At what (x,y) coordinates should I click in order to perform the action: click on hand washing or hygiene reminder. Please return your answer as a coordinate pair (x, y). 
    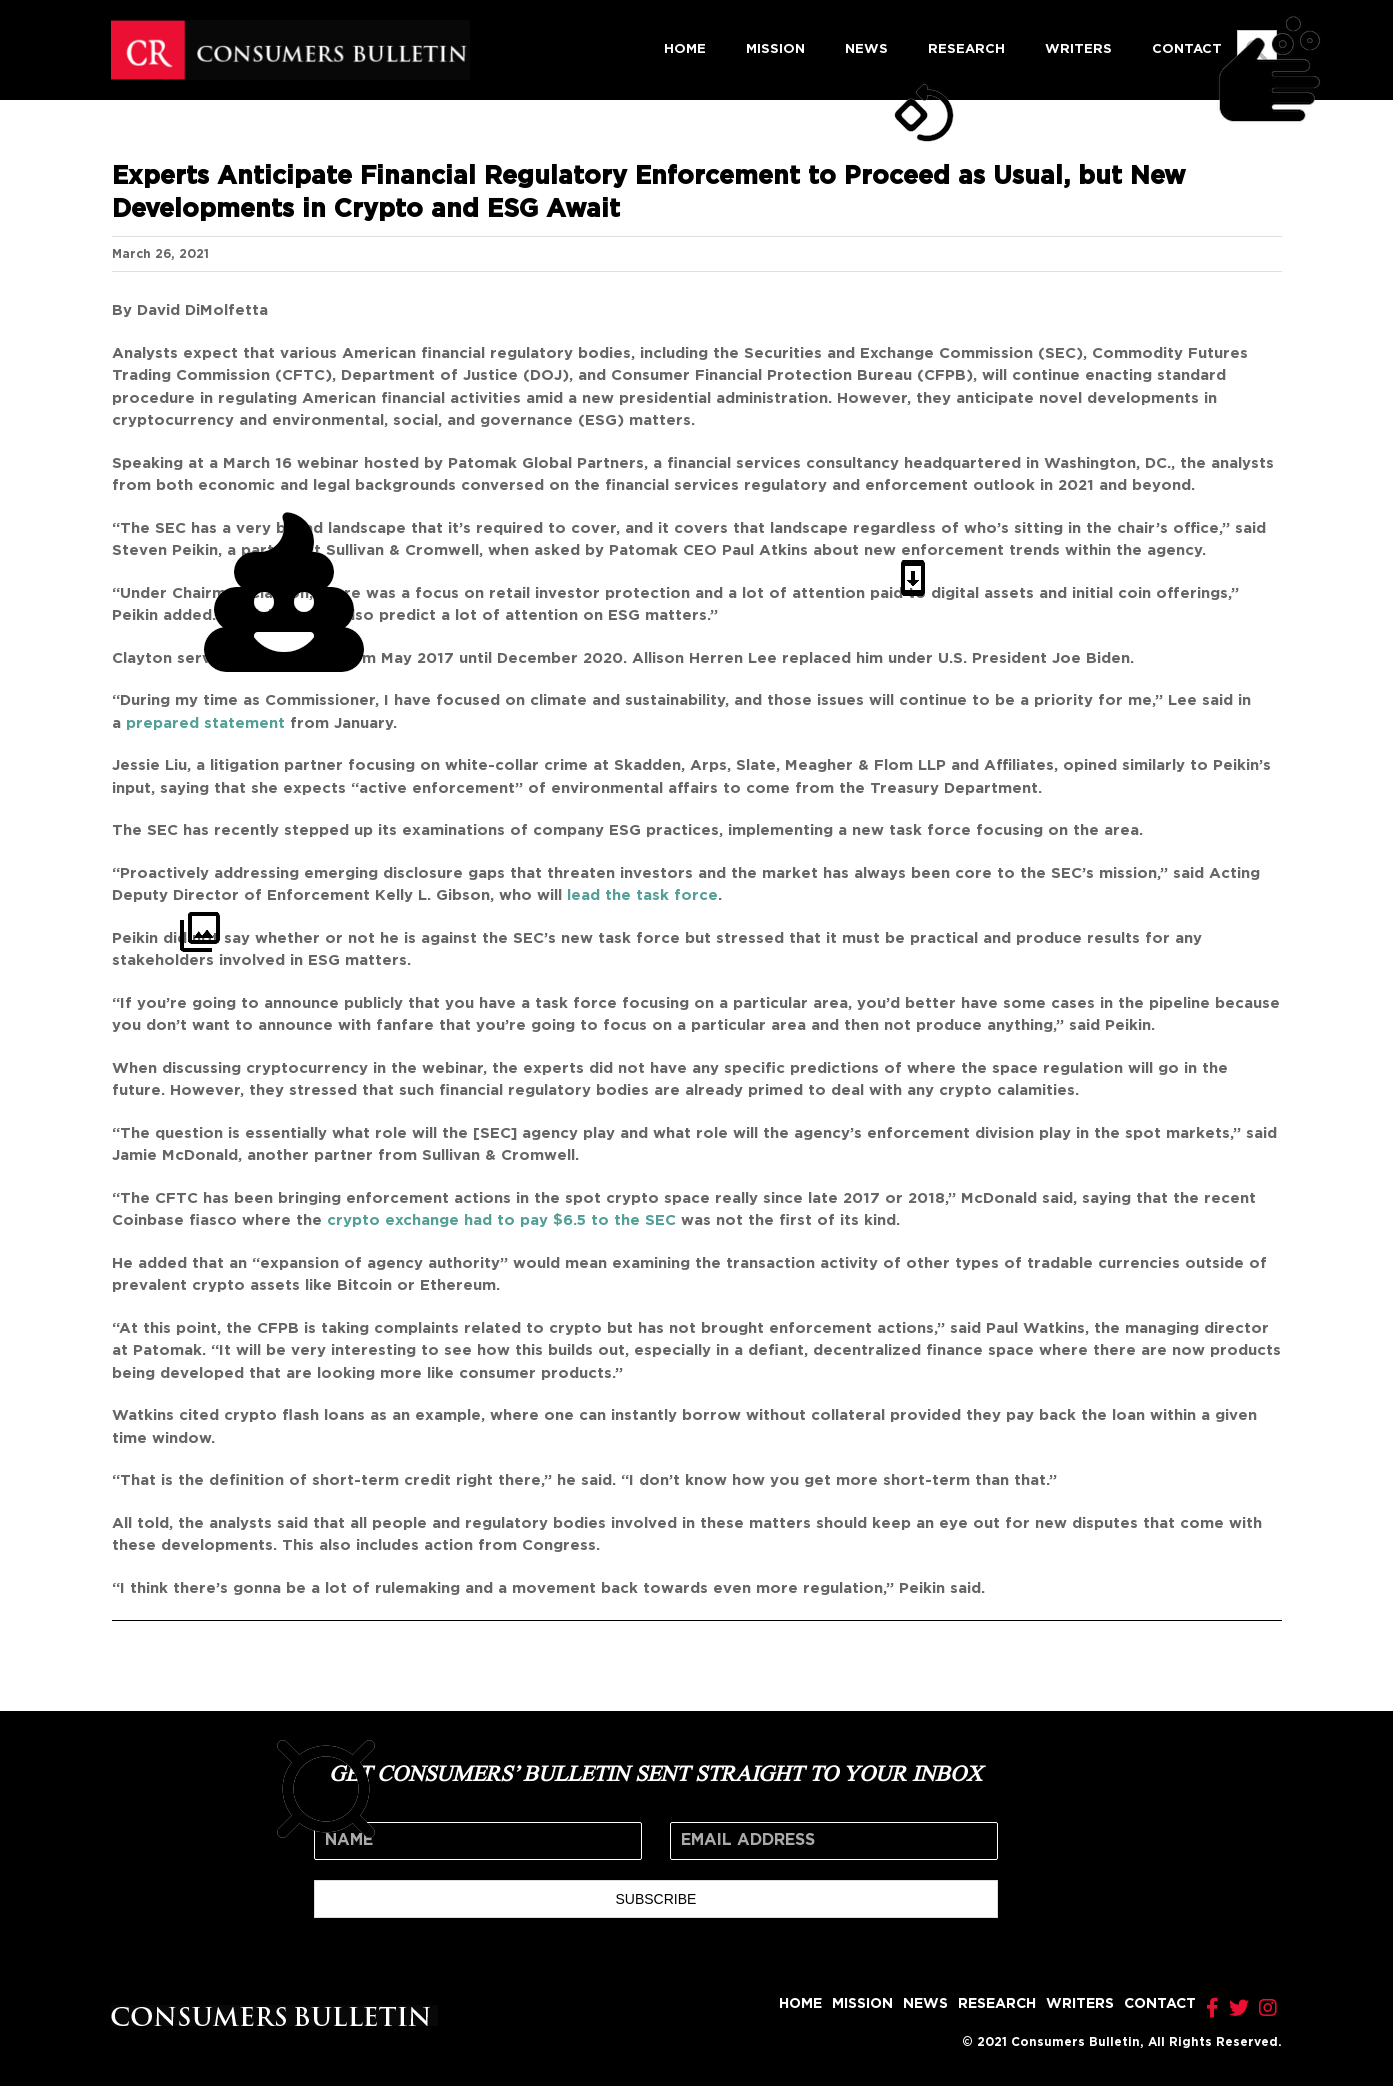
    Looking at the image, I should click on (1272, 69).